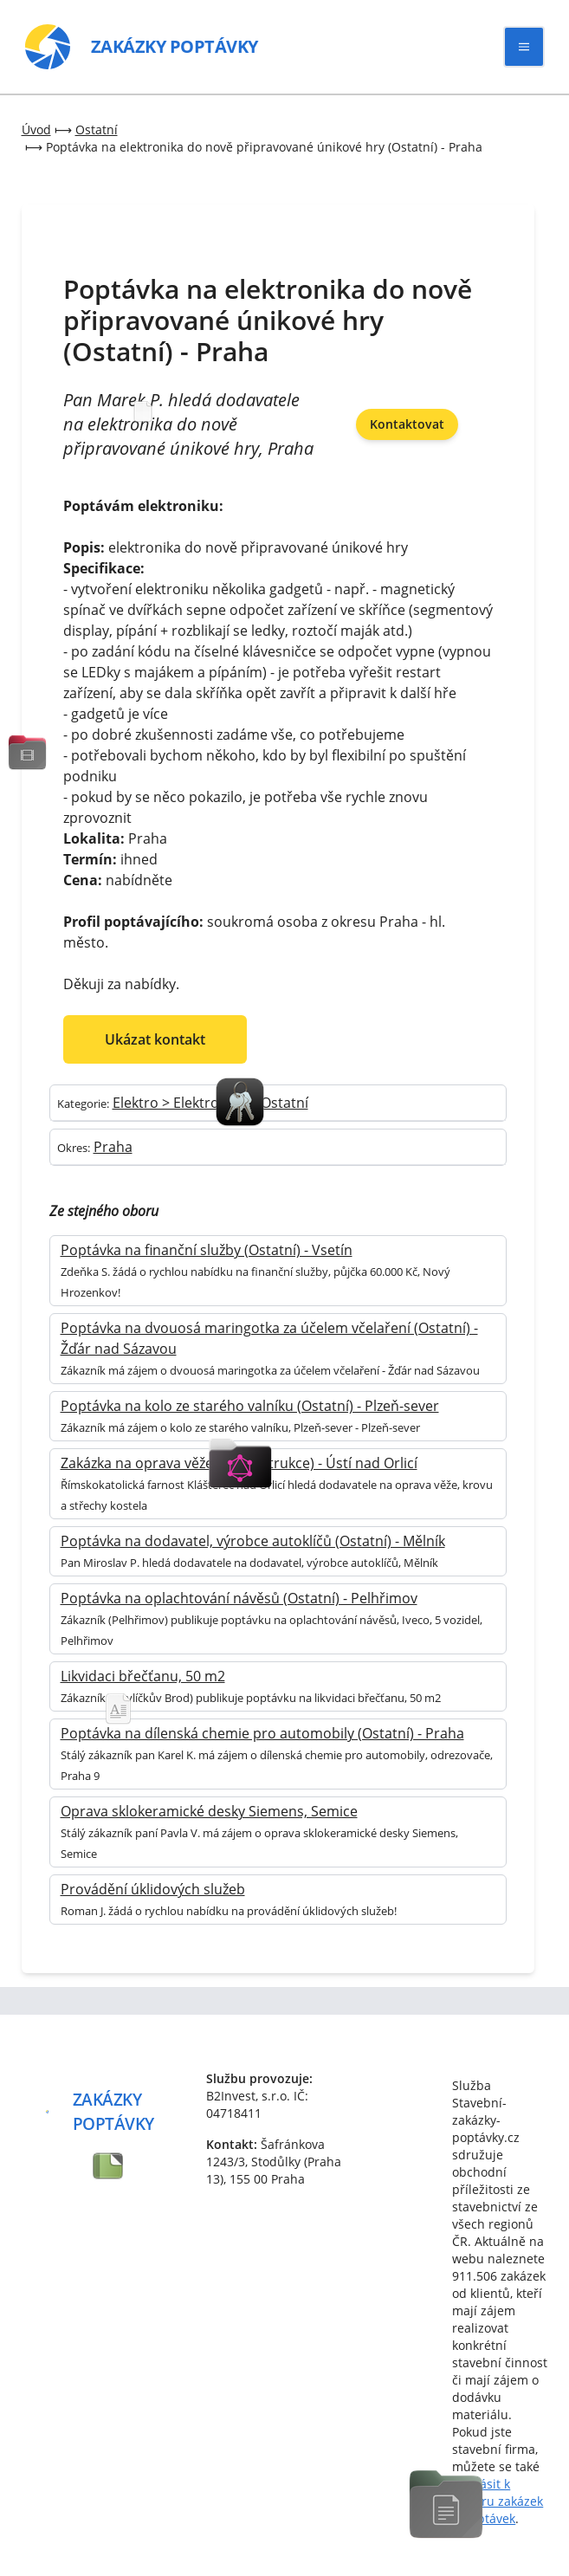 The height and width of the screenshot is (2576, 569). I want to click on open keychain access to manage saved passwords, so click(240, 1102).